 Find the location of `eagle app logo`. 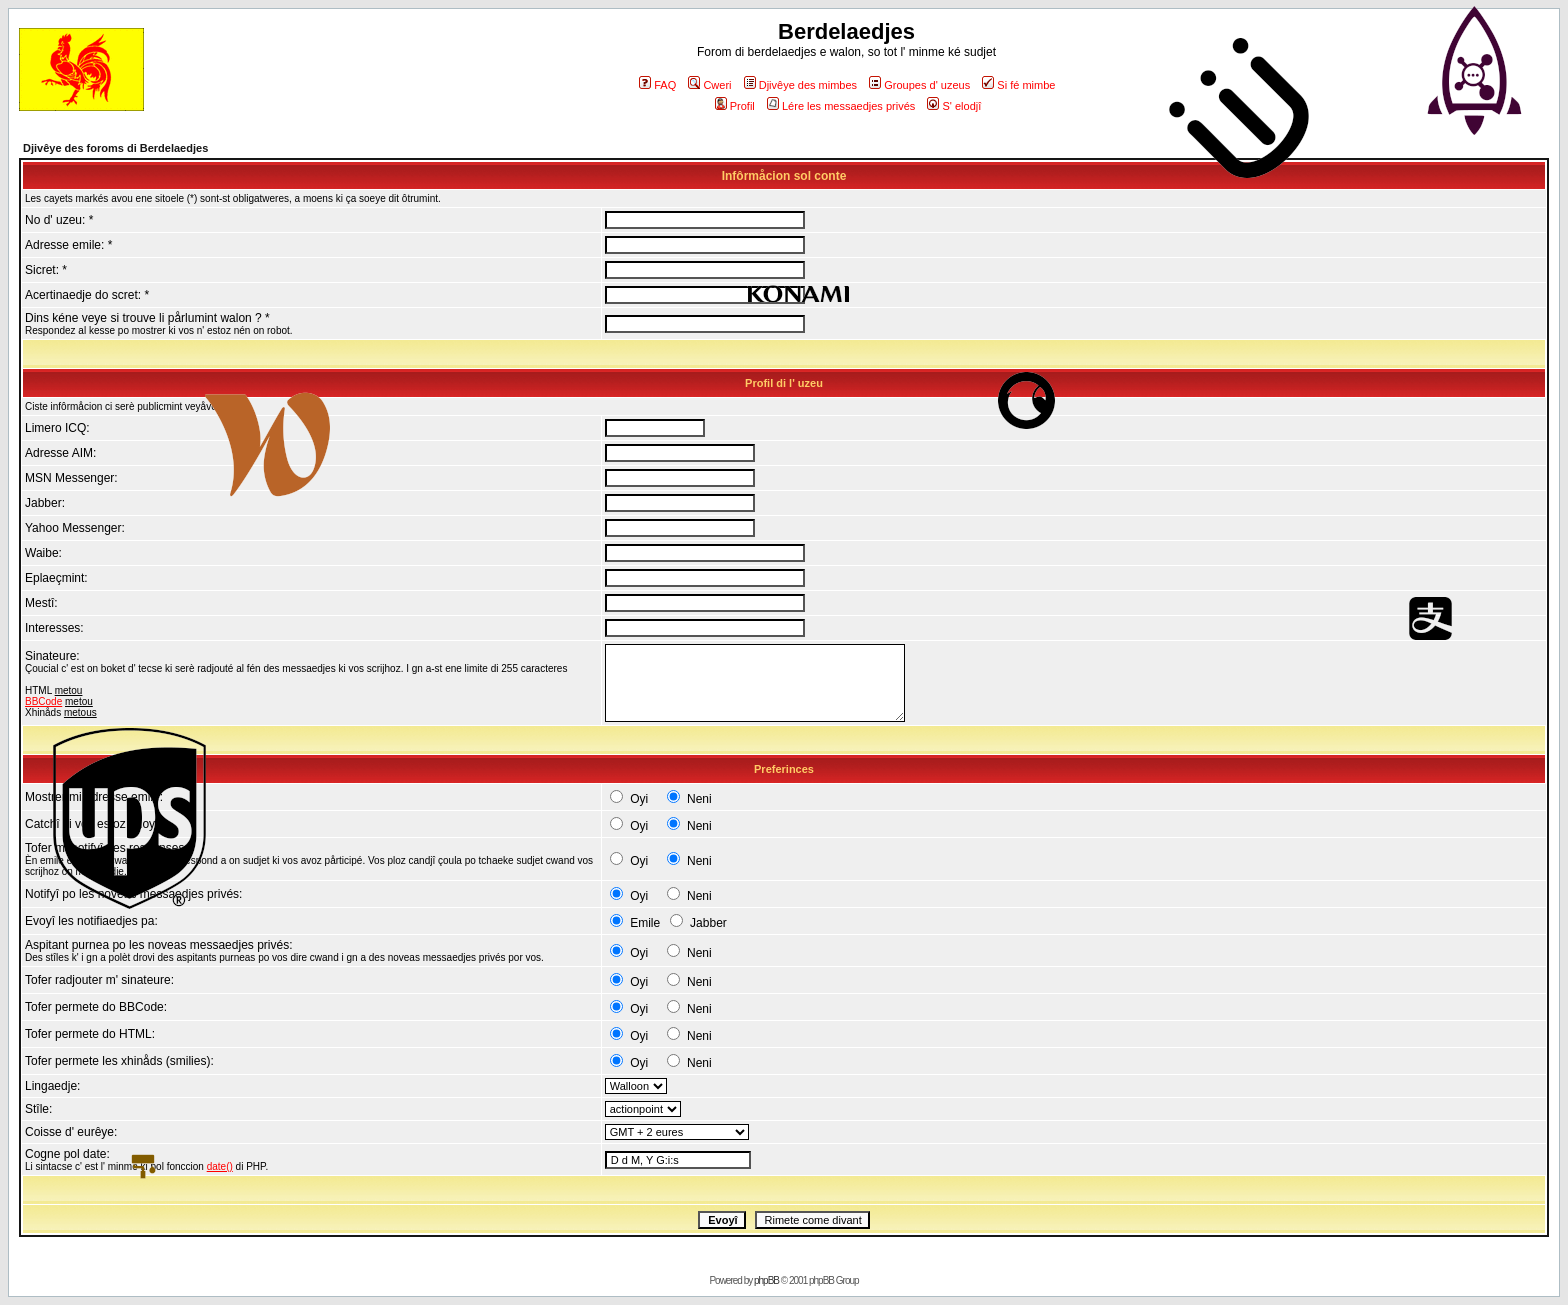

eagle app logo is located at coordinates (1026, 400).